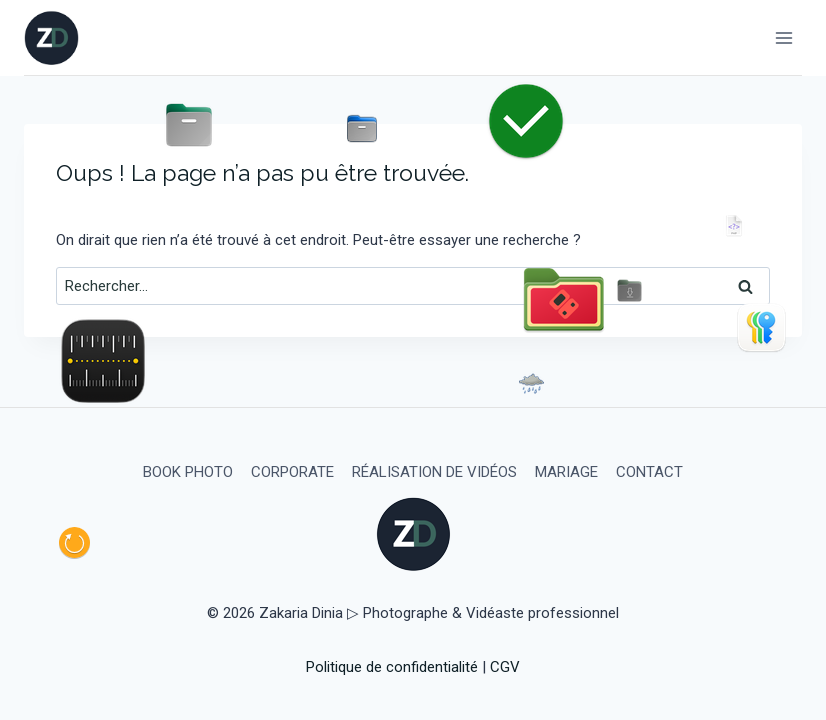 The height and width of the screenshot is (720, 826). What do you see at coordinates (362, 128) in the screenshot?
I see `open the file manager application` at bounding box center [362, 128].